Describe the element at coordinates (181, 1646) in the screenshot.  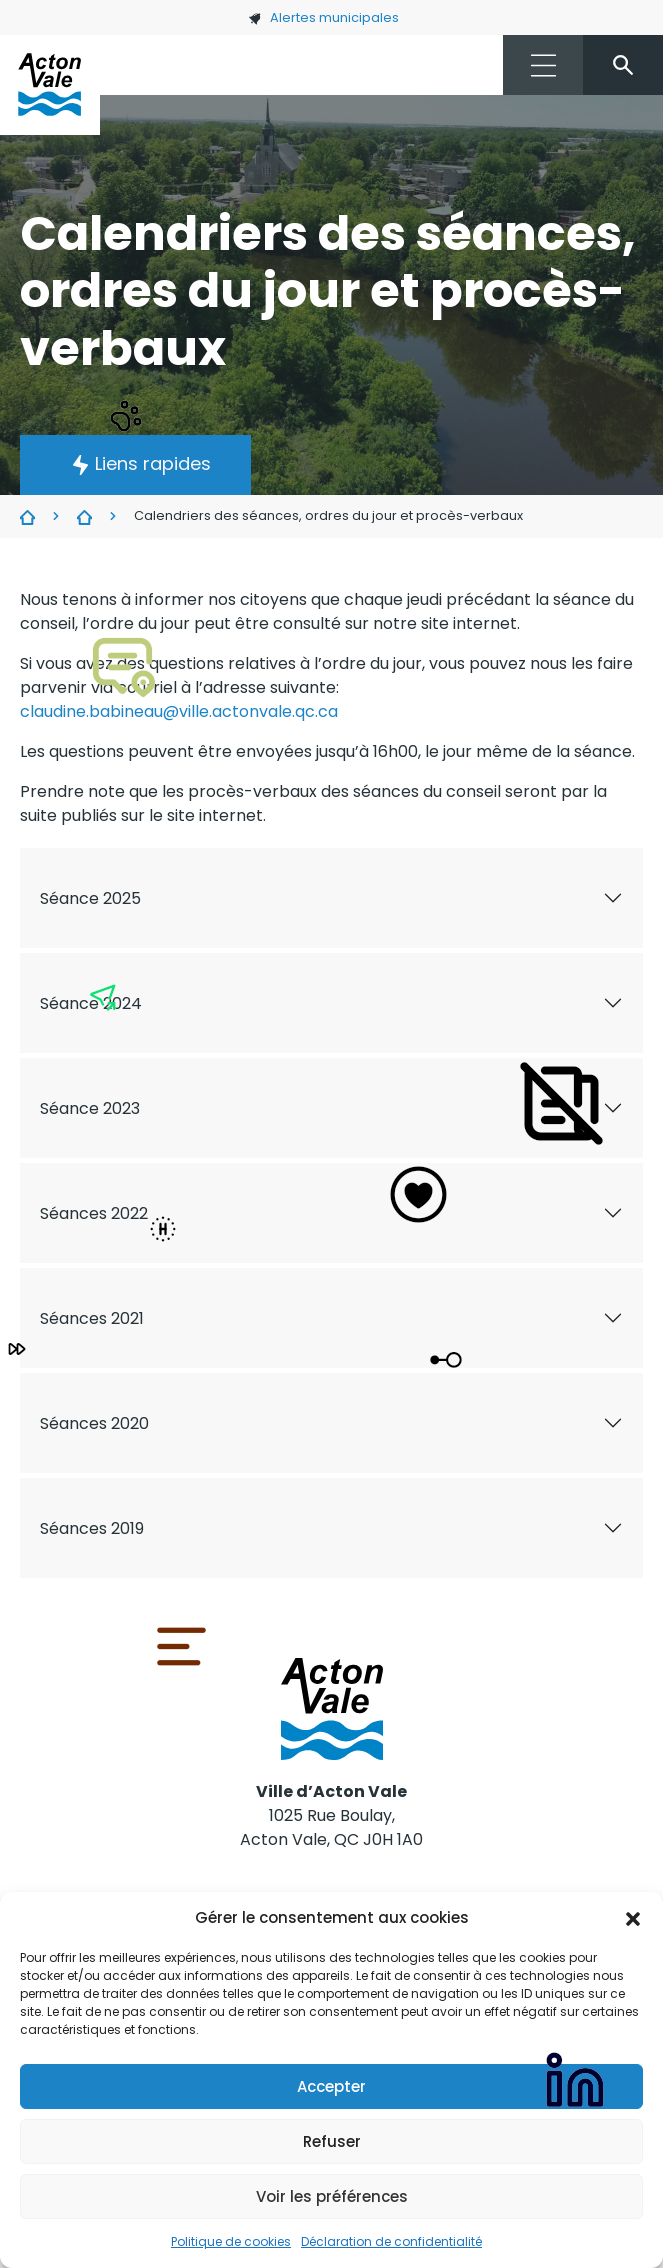
I see `align text to the left` at that location.